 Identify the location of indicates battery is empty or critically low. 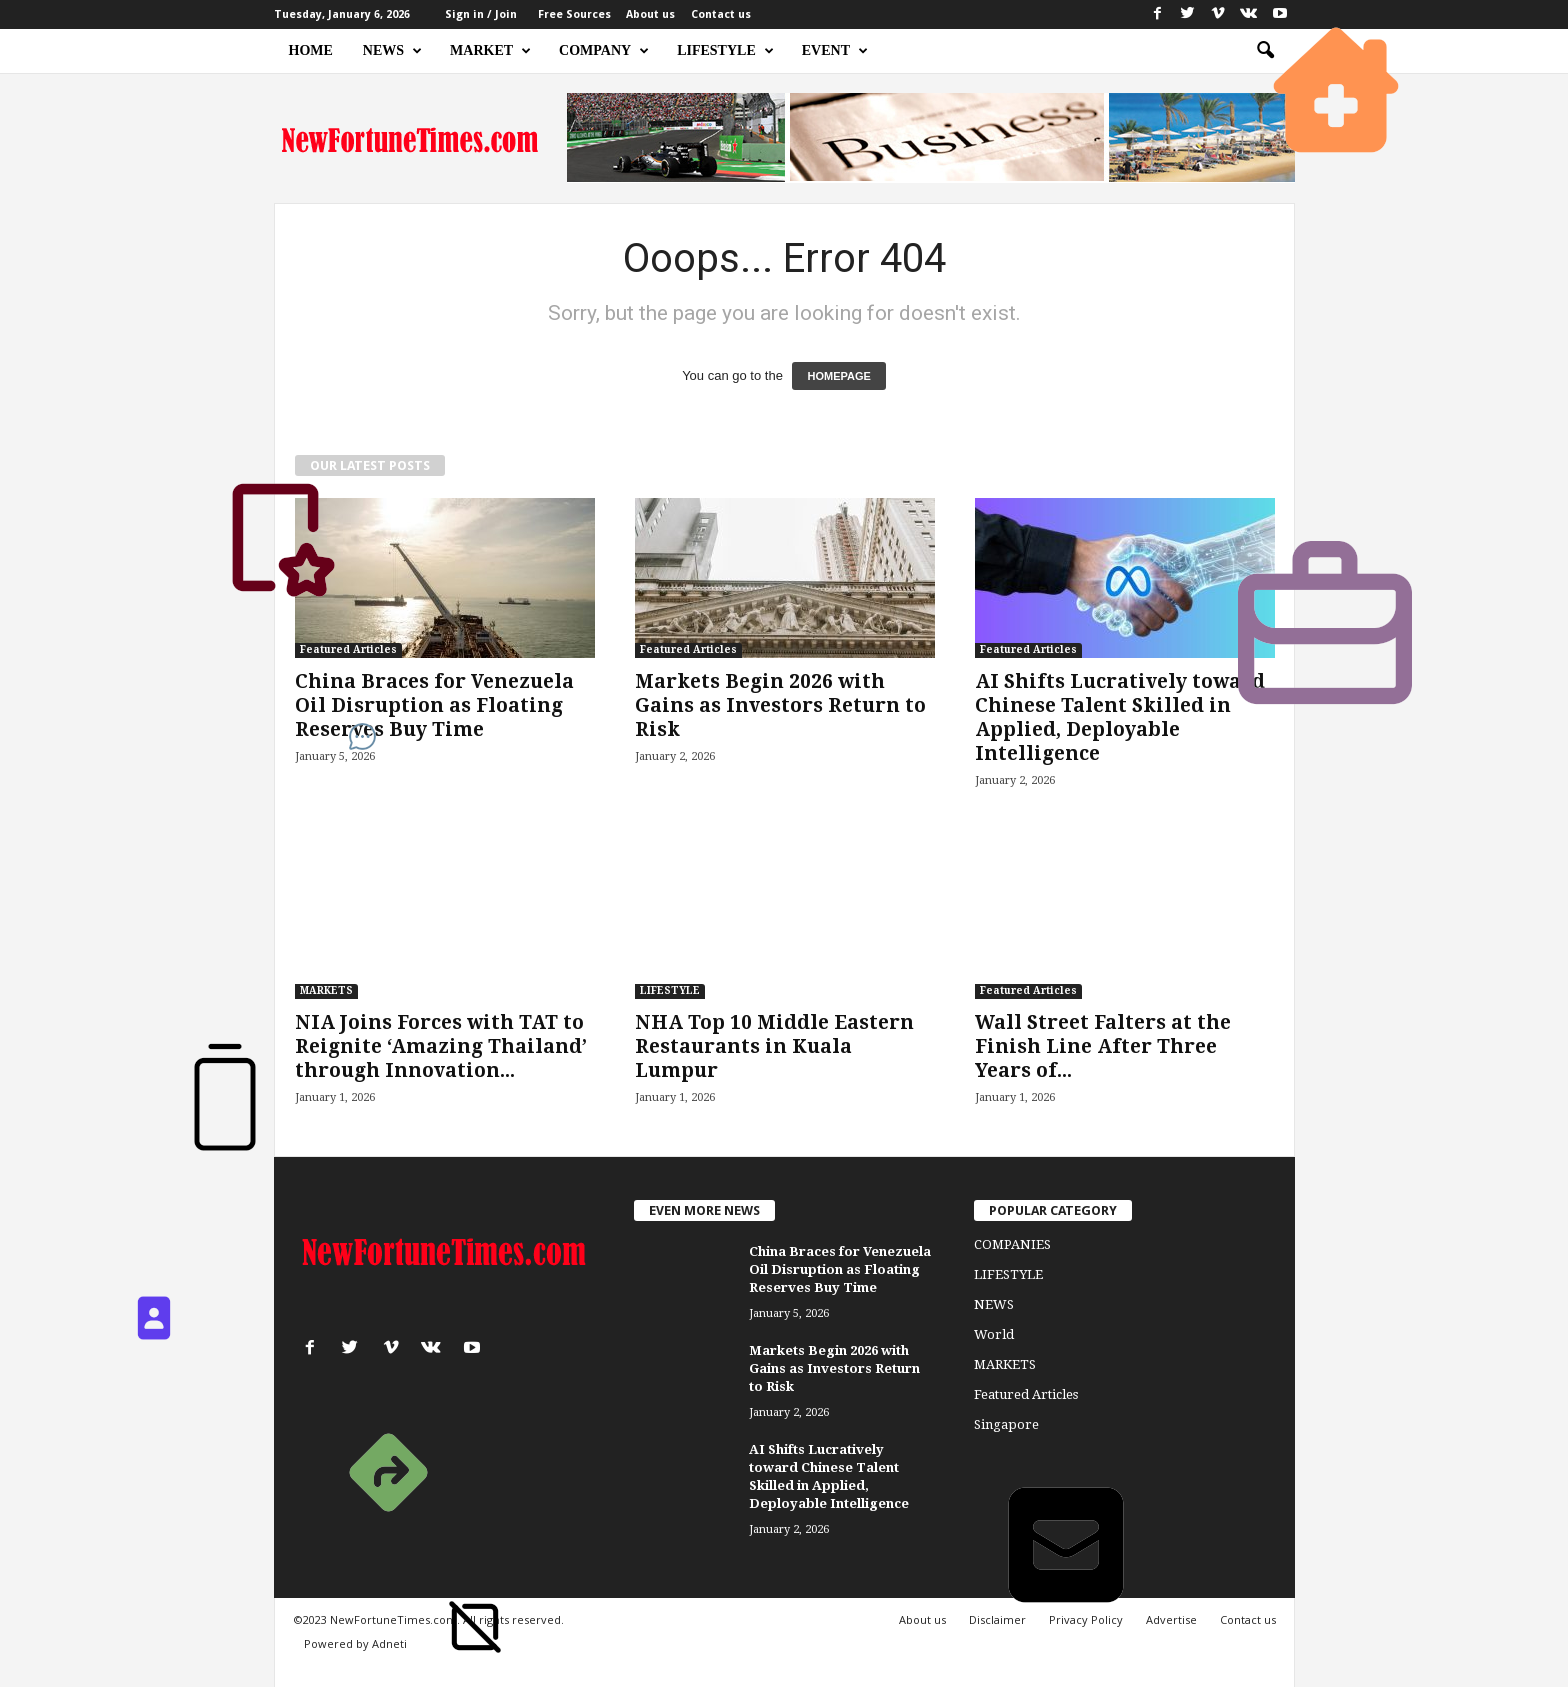
(225, 1099).